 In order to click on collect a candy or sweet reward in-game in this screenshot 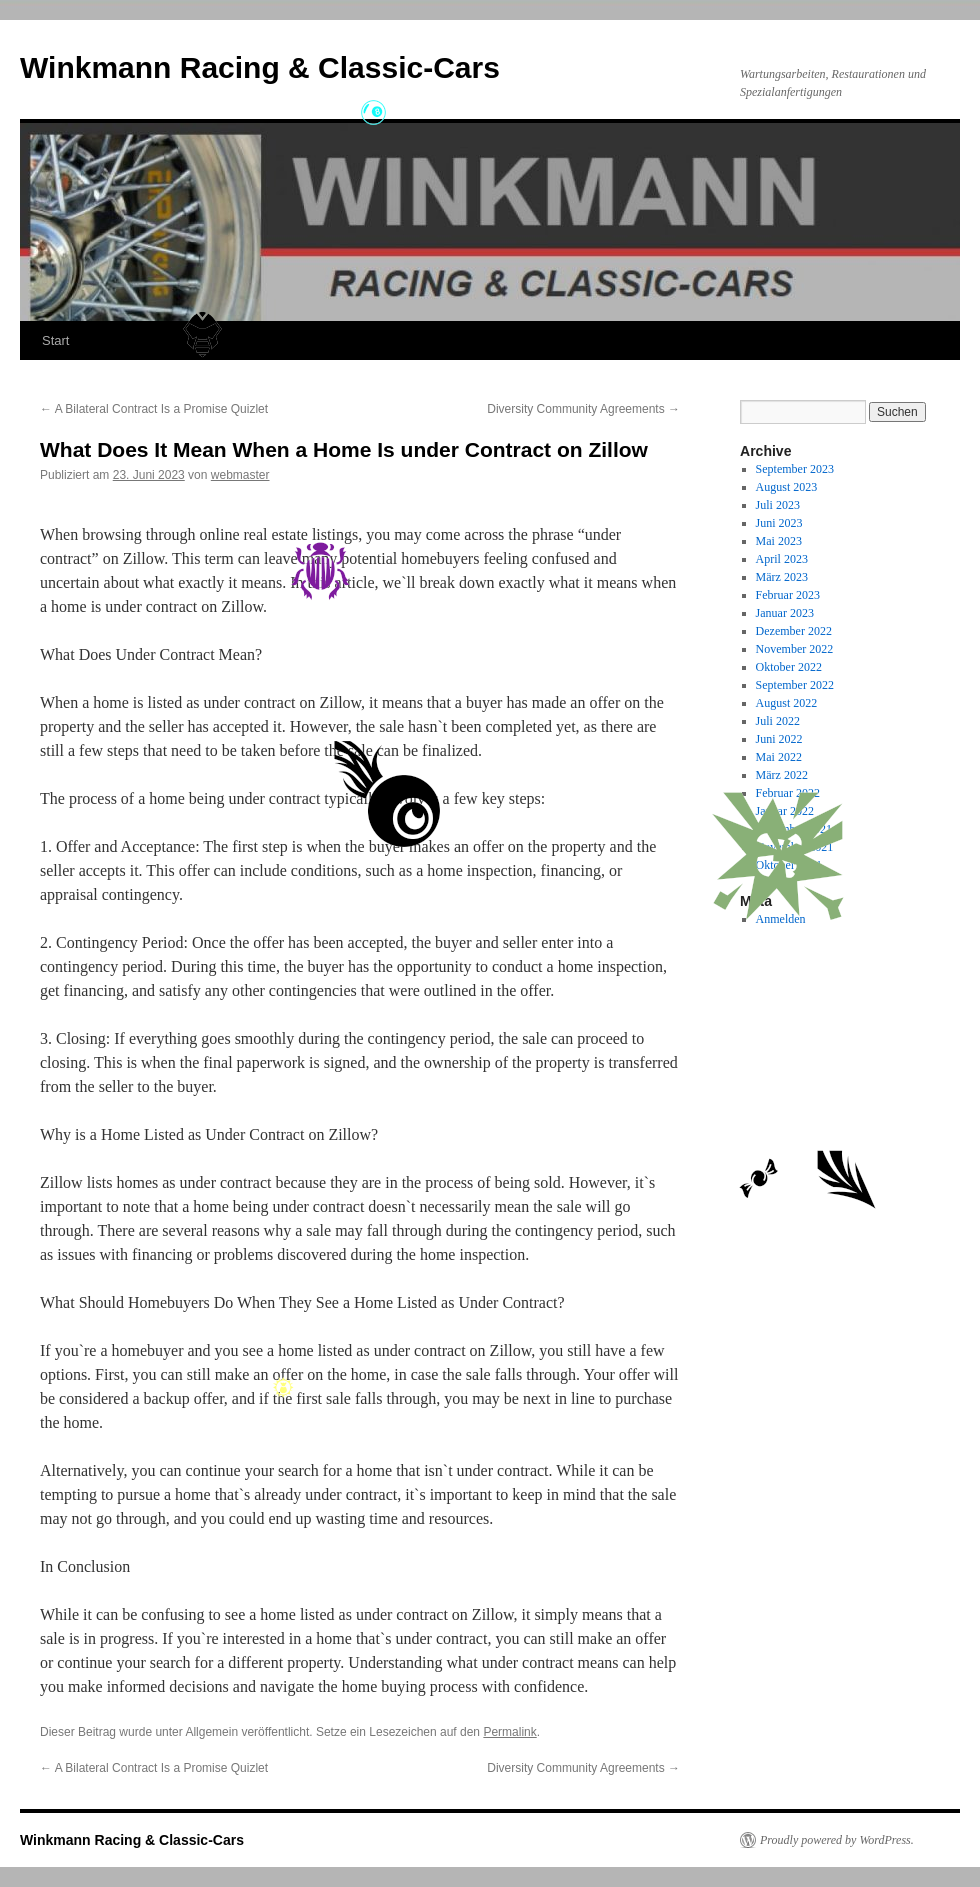, I will do `click(758, 1178)`.